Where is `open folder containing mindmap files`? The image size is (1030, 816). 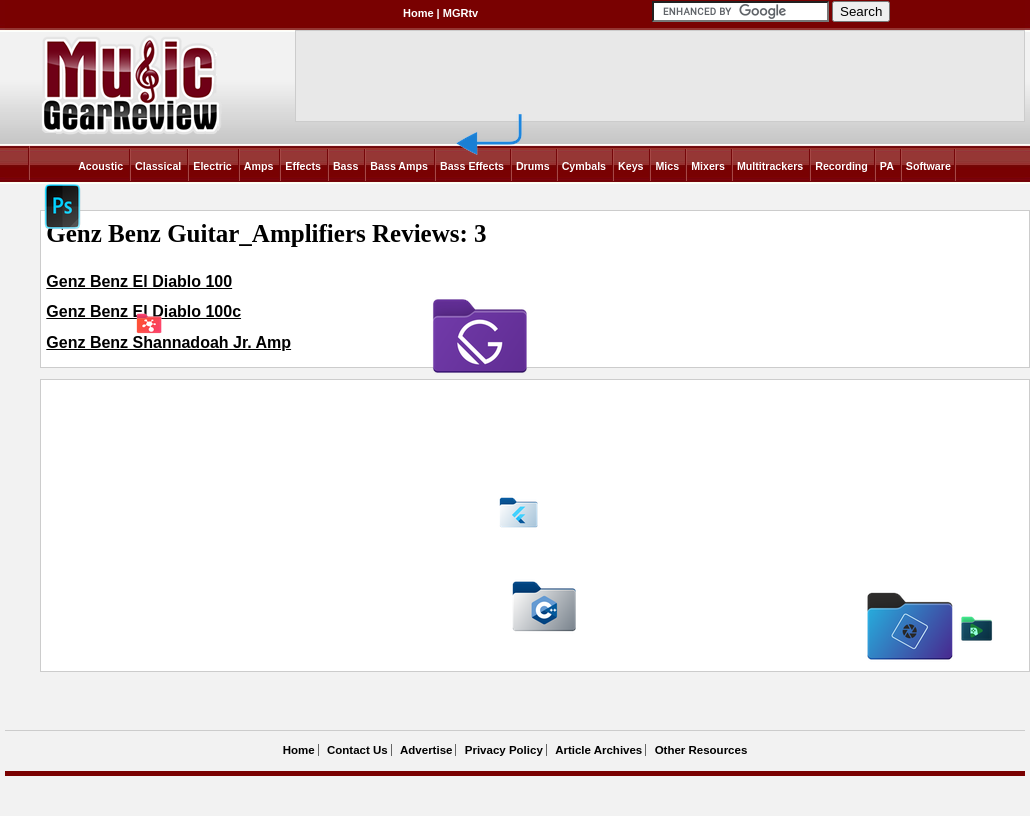
open folder containing mindmap files is located at coordinates (149, 324).